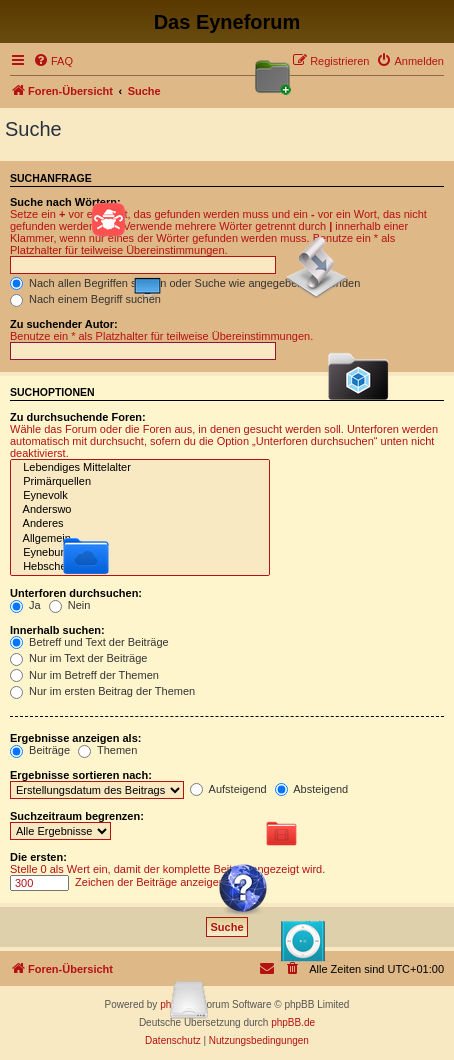  What do you see at coordinates (189, 1000) in the screenshot?
I see `access scanner device settings` at bounding box center [189, 1000].